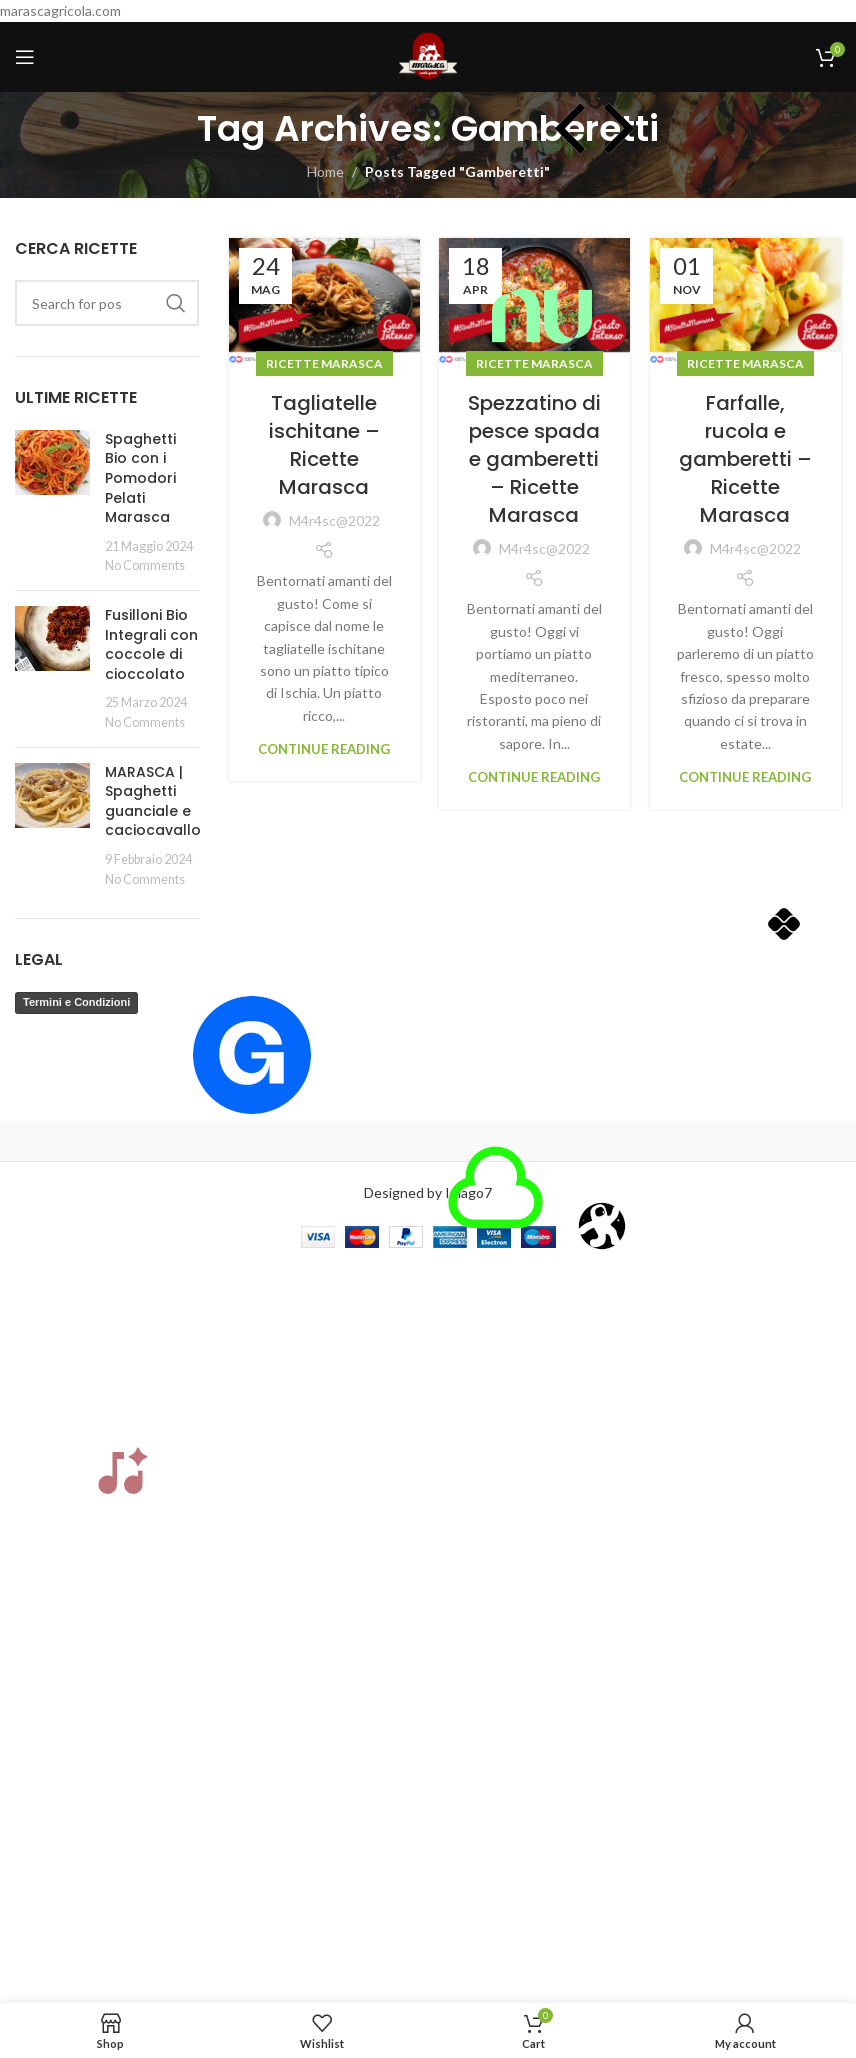  What do you see at coordinates (602, 1226) in the screenshot?
I see `open the Odysee app` at bounding box center [602, 1226].